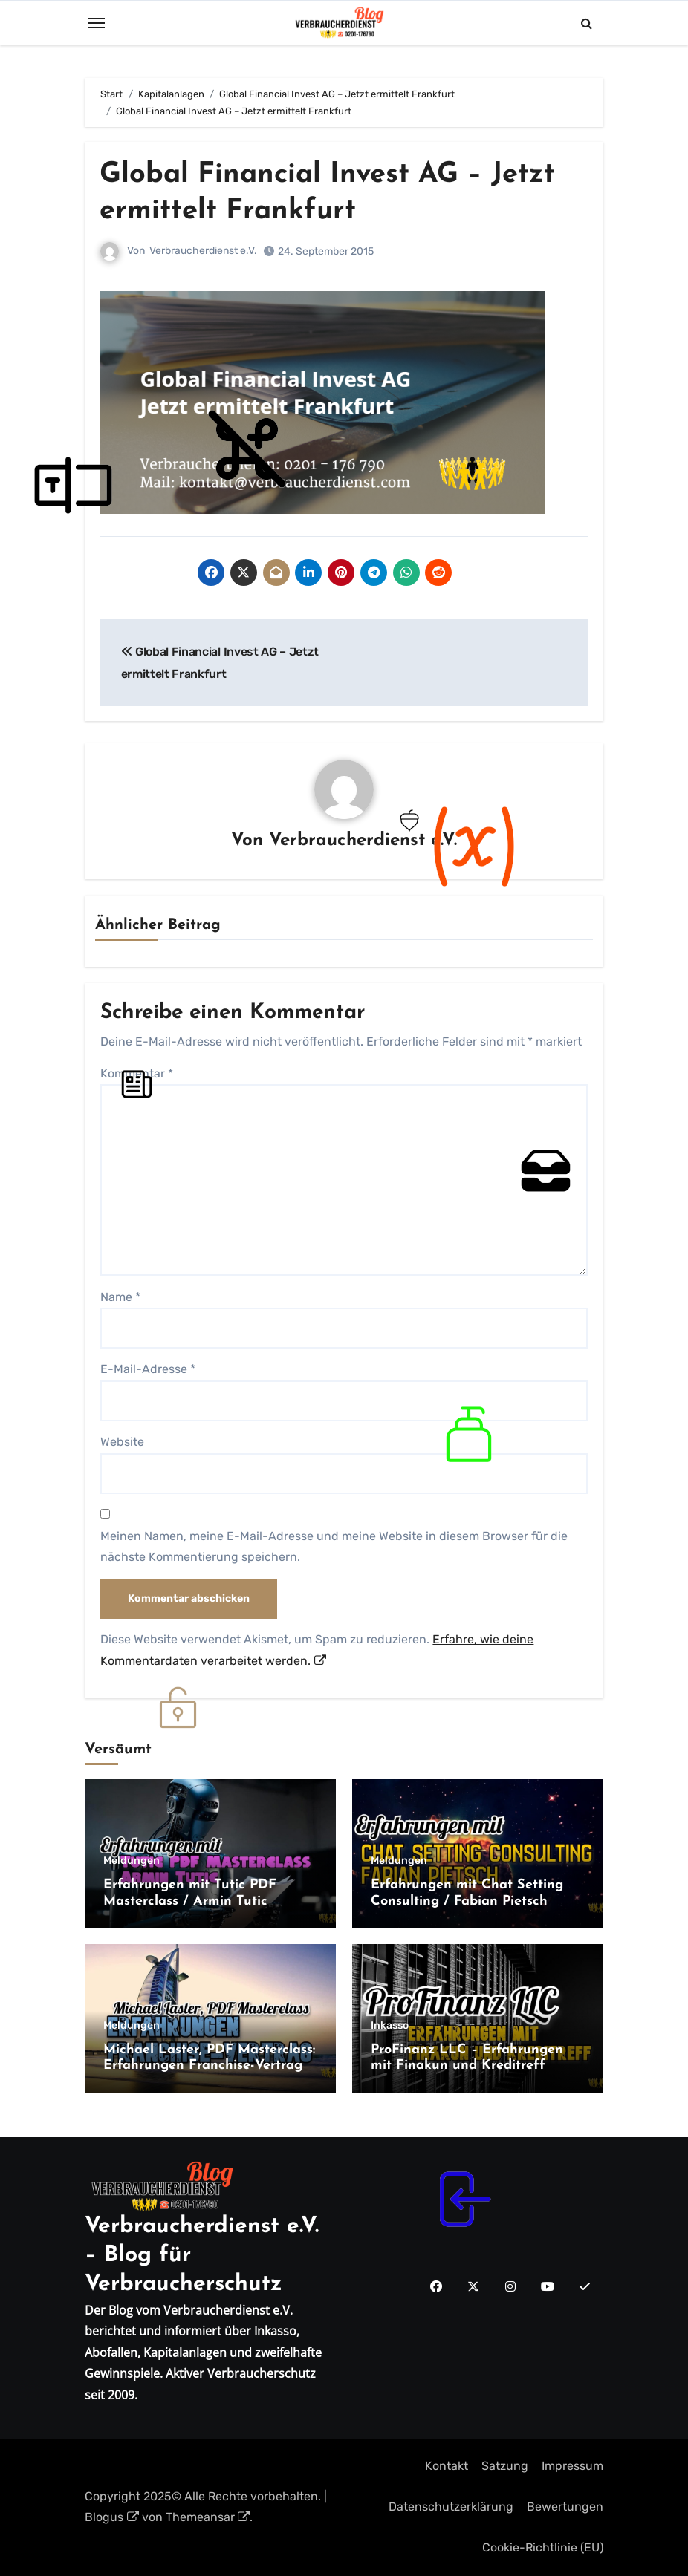 The height and width of the screenshot is (2576, 688). Describe the element at coordinates (178, 1709) in the screenshot. I see `unlocked or unsecured state` at that location.